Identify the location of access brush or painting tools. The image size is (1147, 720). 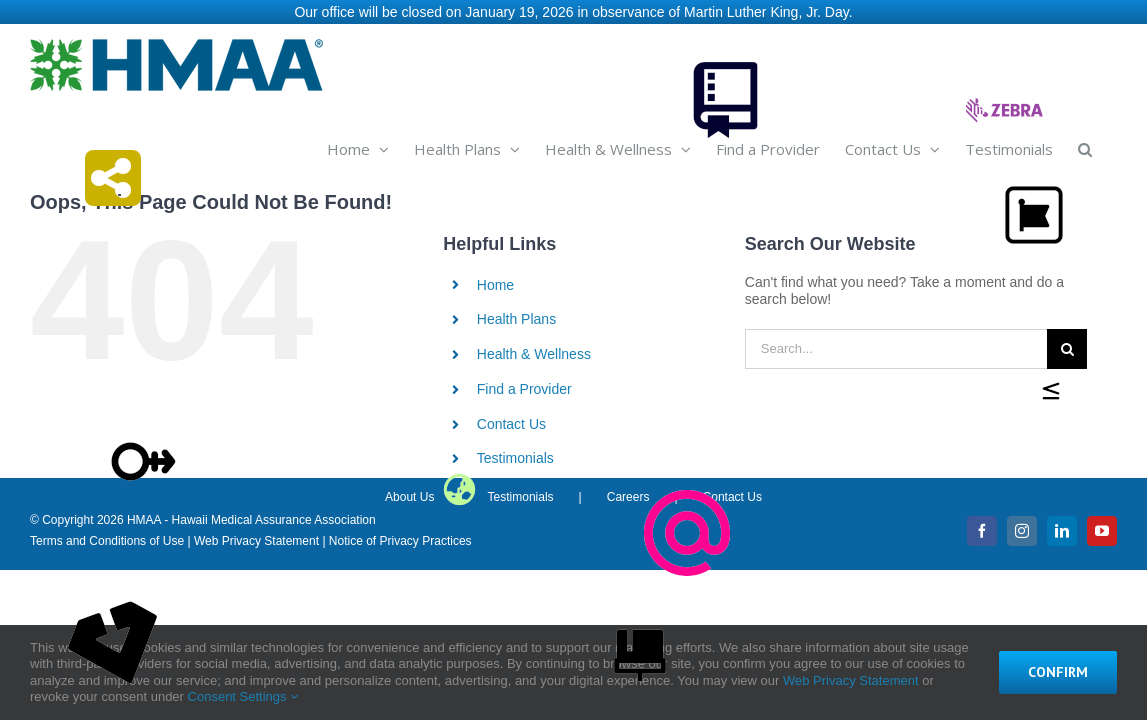
(640, 653).